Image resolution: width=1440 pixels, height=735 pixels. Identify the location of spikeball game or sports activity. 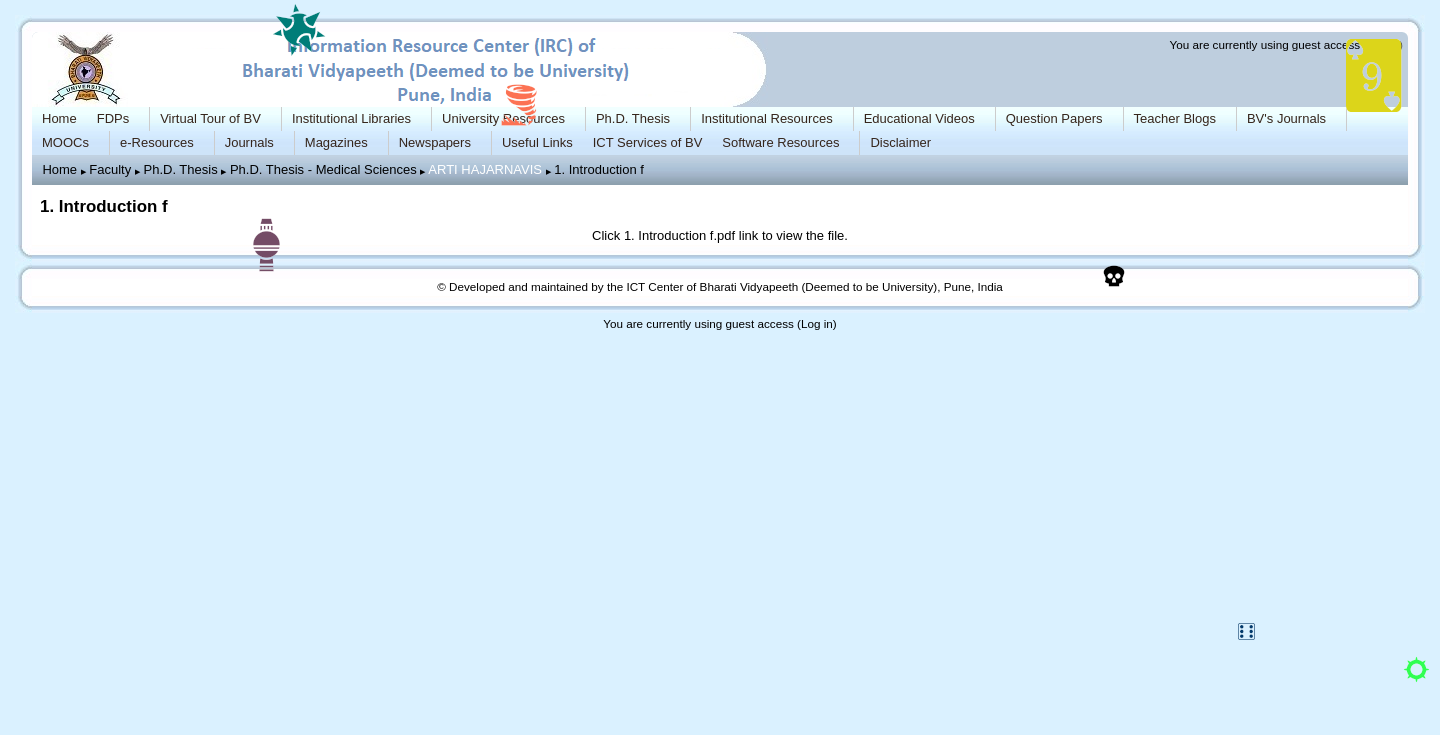
(1416, 669).